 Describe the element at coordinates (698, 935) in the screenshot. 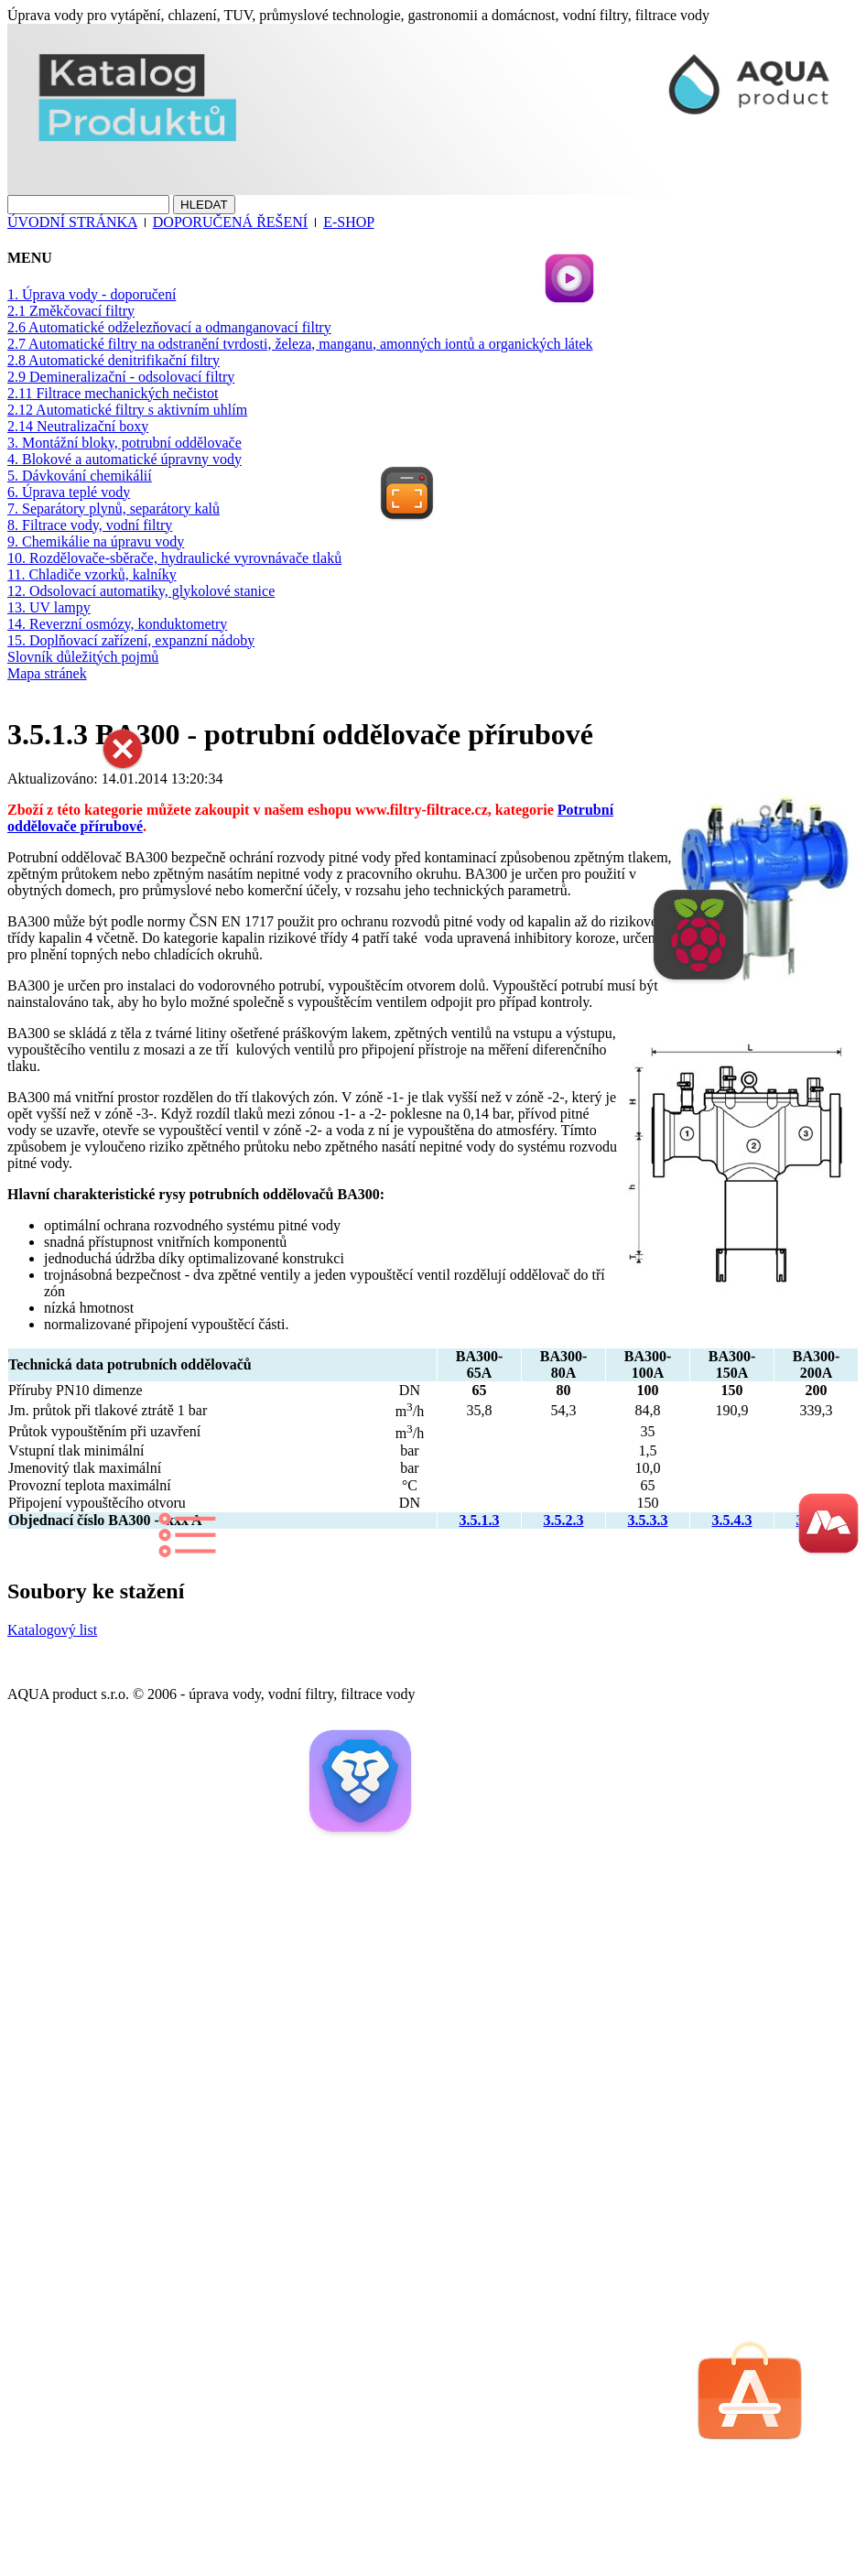

I see `launch raspbian operating system` at that location.